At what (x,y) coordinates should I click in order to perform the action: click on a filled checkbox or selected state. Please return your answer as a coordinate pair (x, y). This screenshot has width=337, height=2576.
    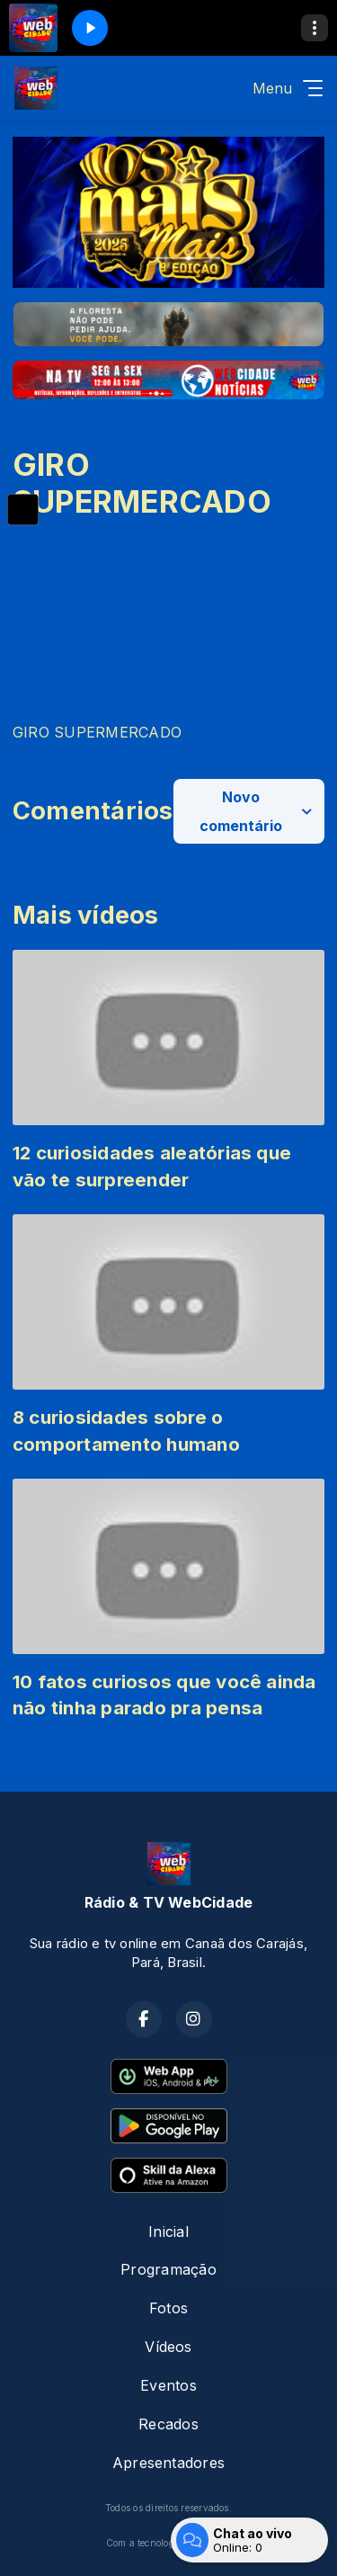
    Looking at the image, I should click on (22, 509).